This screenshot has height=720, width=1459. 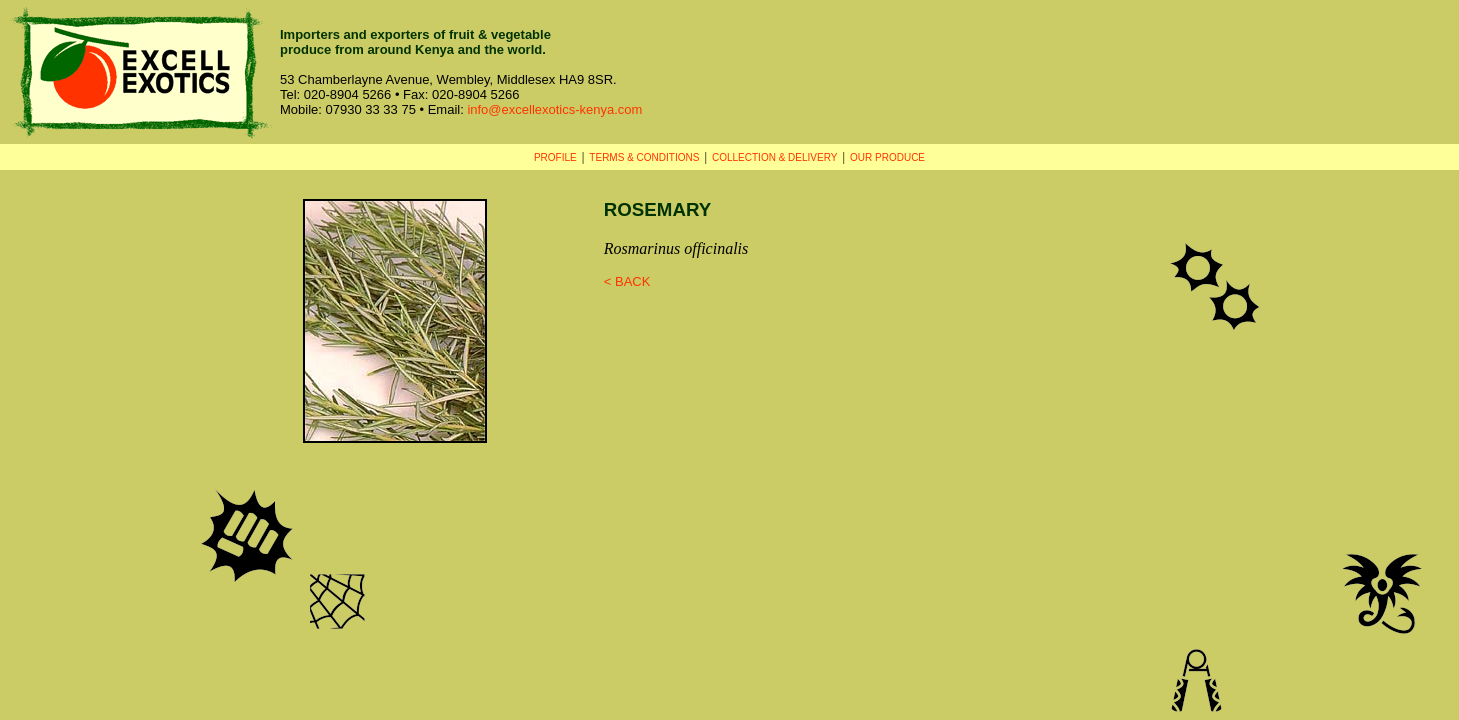 I want to click on trigger a punch or melee attack action, so click(x=247, y=534).